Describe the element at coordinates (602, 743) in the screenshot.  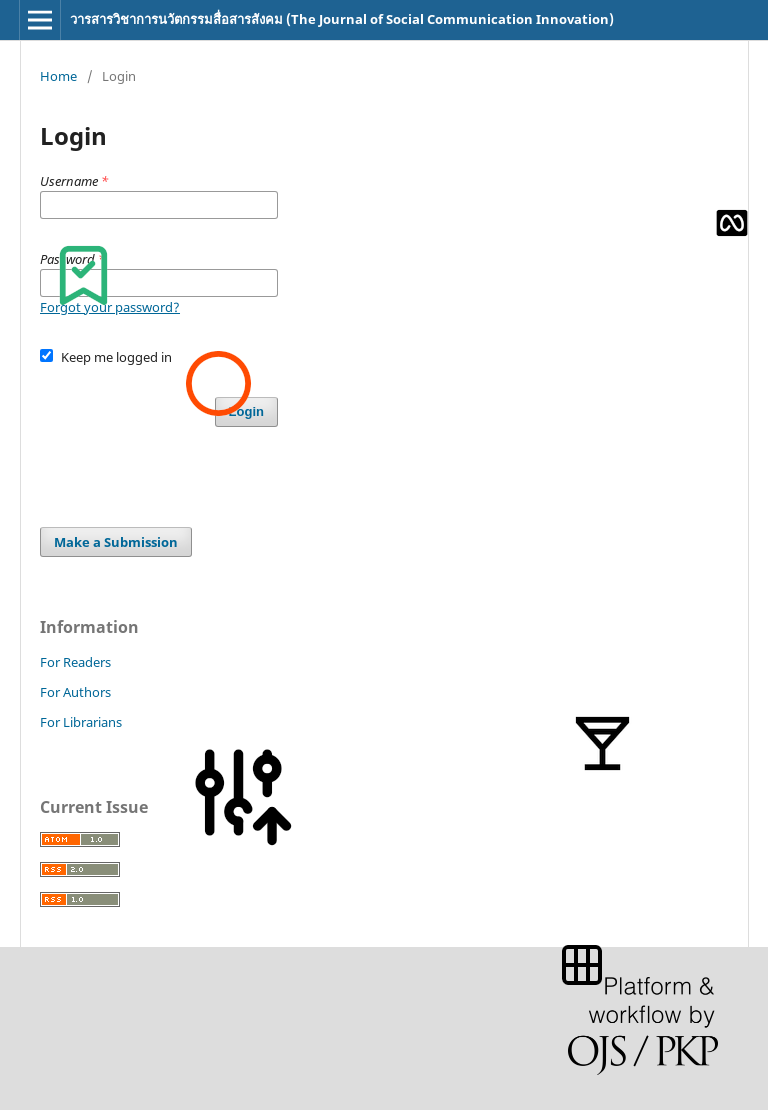
I see `find nearby bars or nightlife` at that location.